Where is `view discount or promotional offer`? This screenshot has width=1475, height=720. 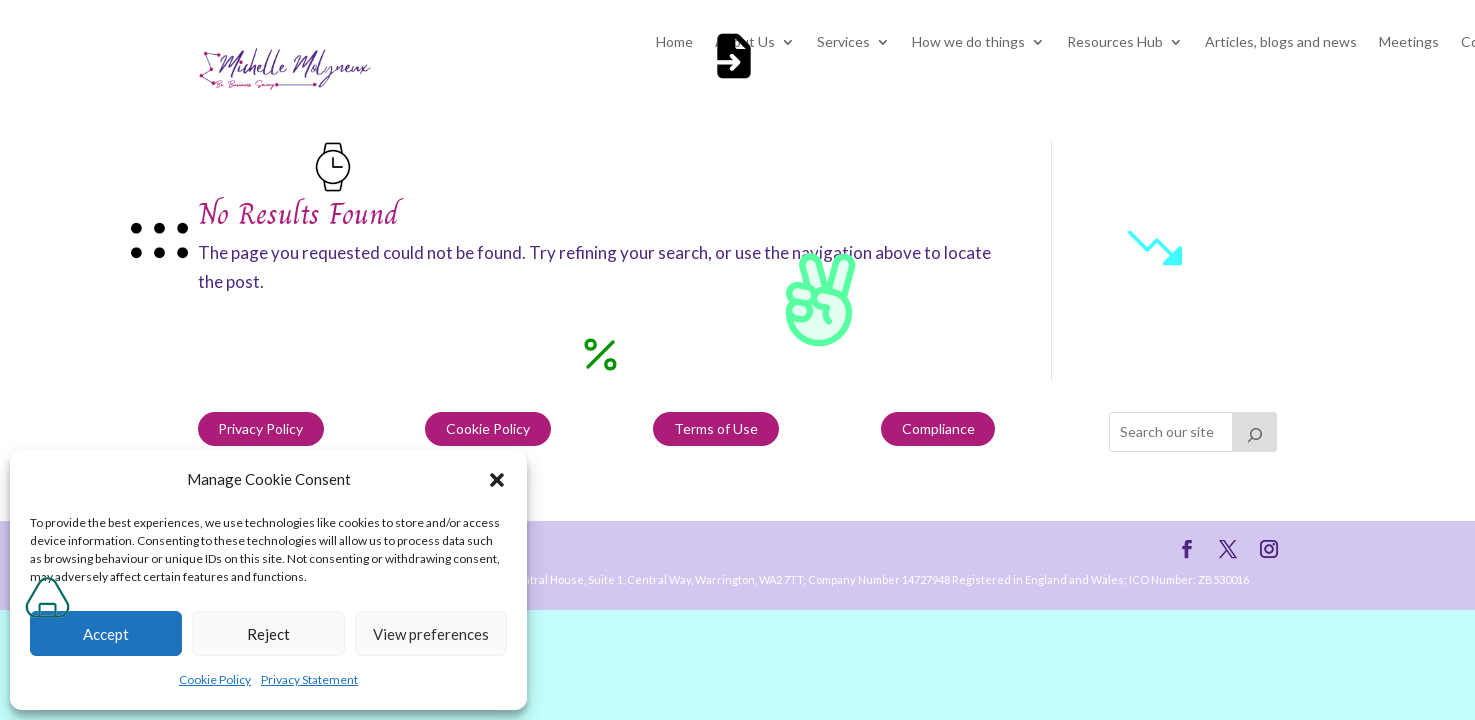 view discount or promotional offer is located at coordinates (600, 354).